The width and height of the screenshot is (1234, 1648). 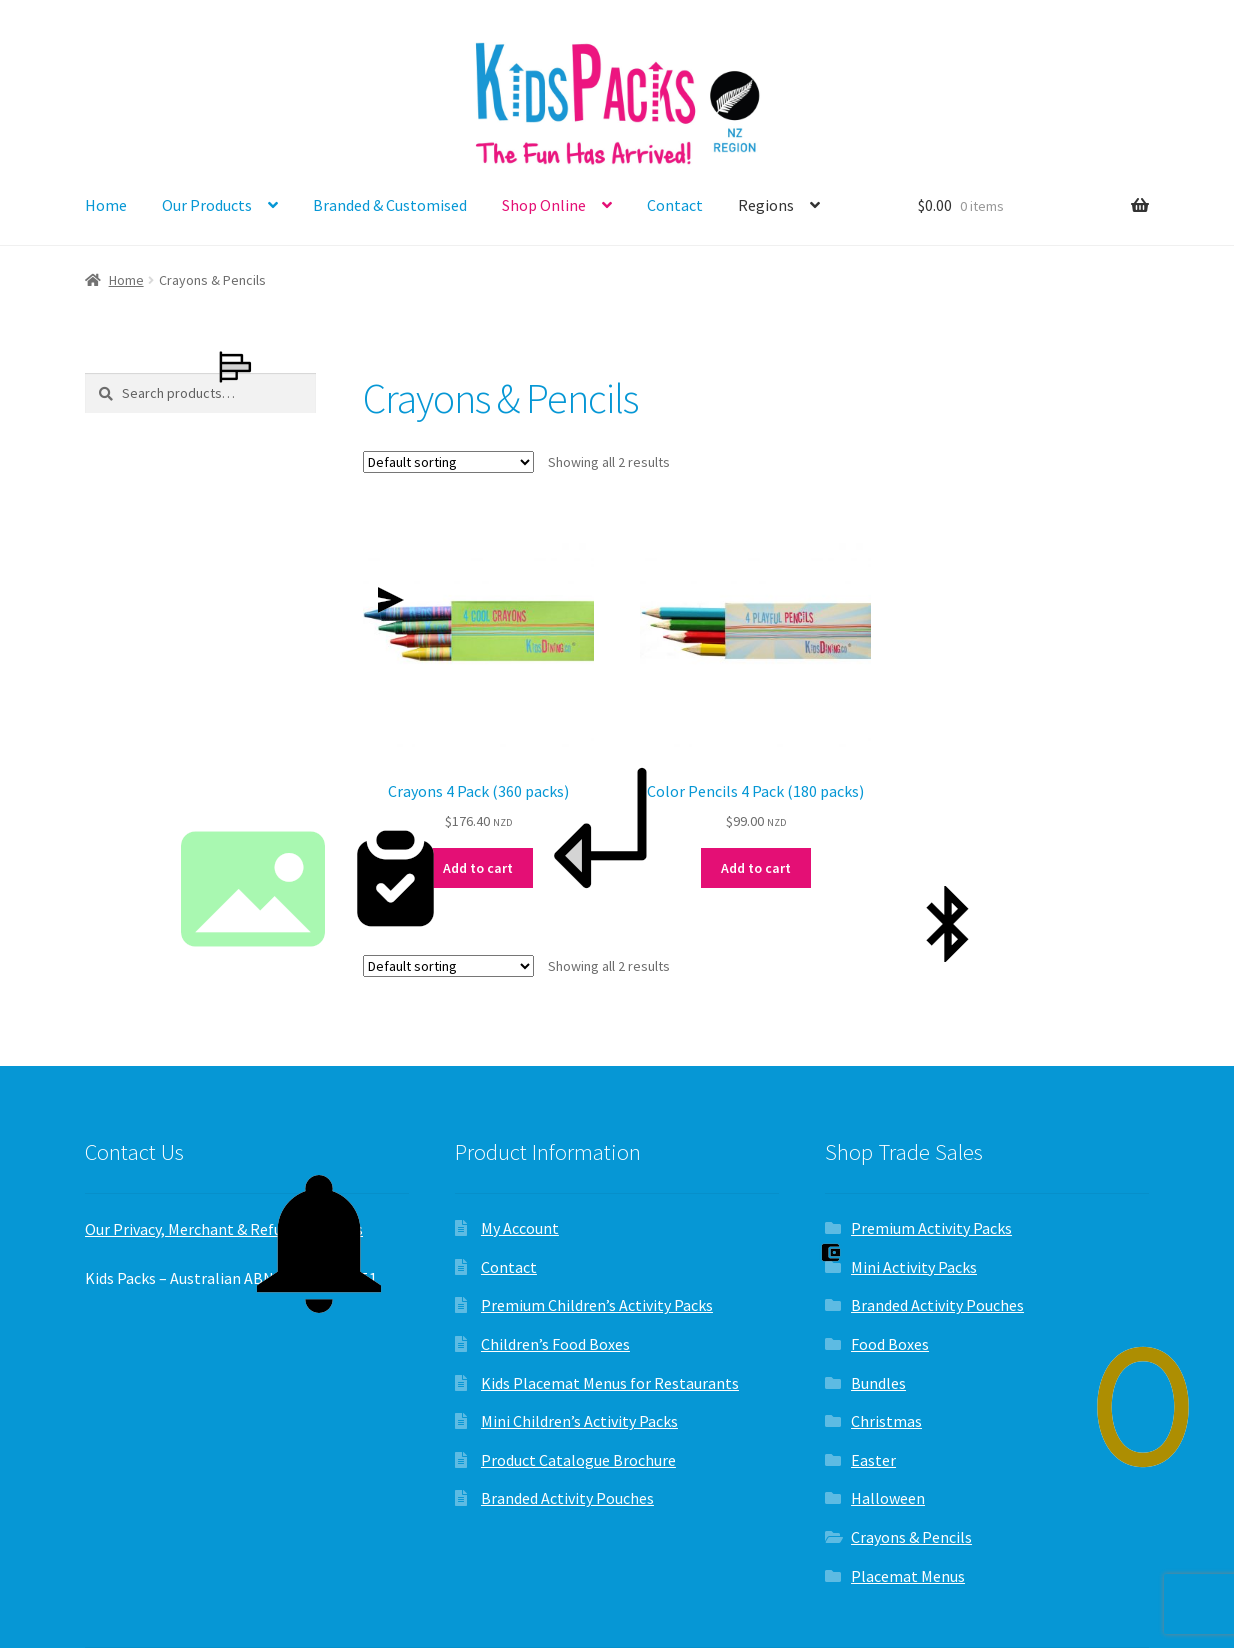 I want to click on send a message or submit content, so click(x=391, y=600).